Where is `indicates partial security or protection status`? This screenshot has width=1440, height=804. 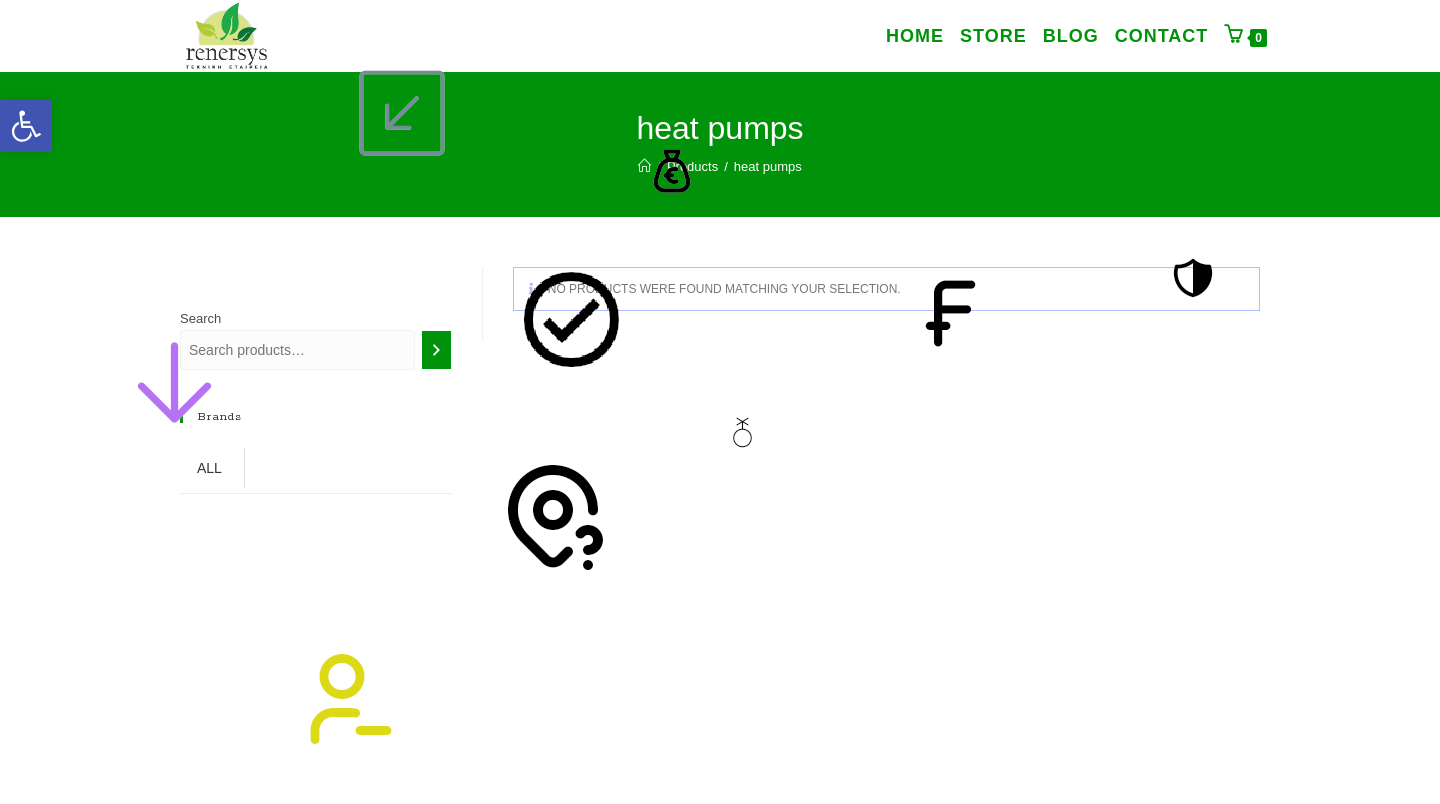
indicates partial security or protection status is located at coordinates (1193, 278).